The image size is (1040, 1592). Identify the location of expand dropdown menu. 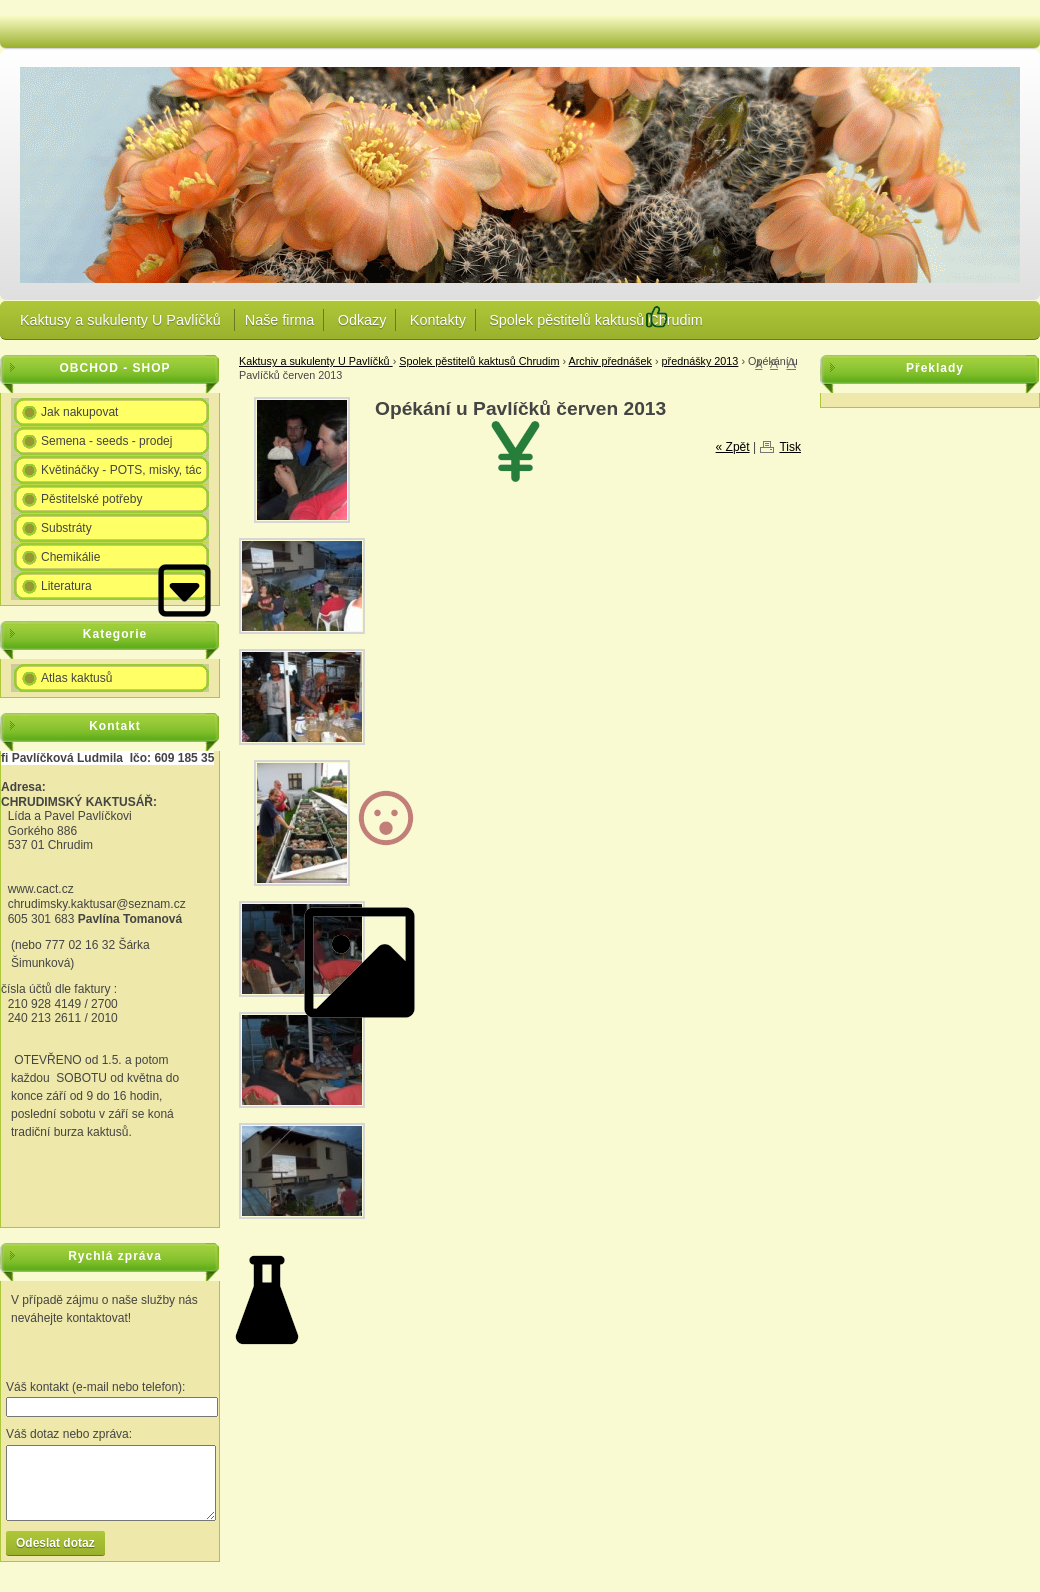
(184, 590).